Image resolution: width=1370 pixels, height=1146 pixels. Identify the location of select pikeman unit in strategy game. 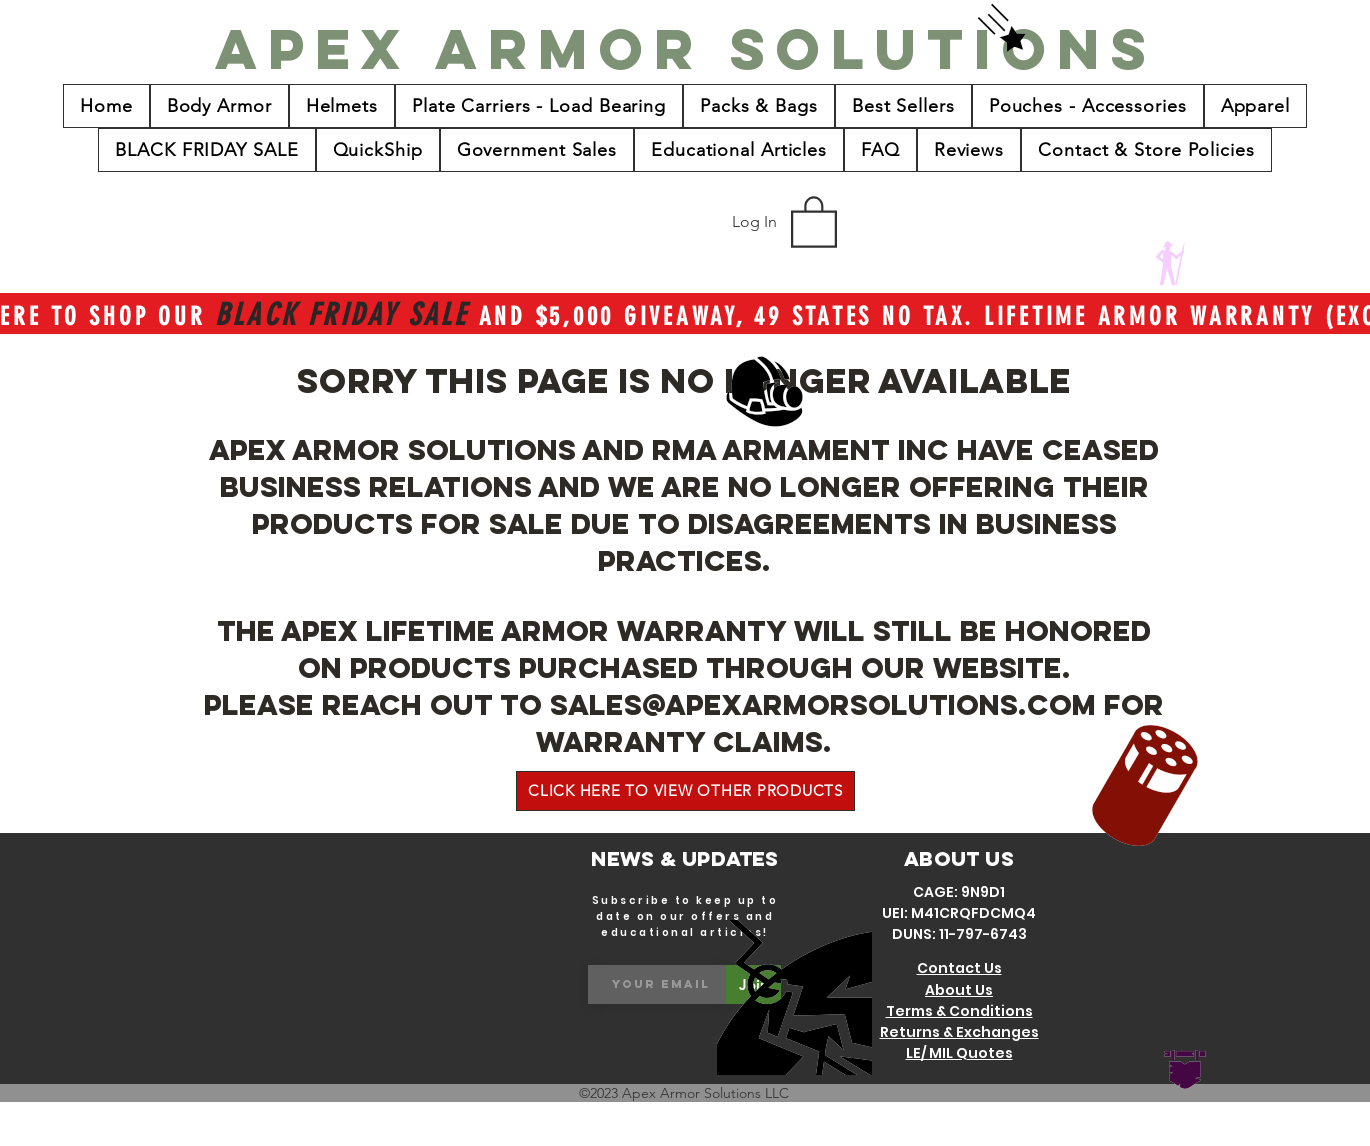
(1170, 263).